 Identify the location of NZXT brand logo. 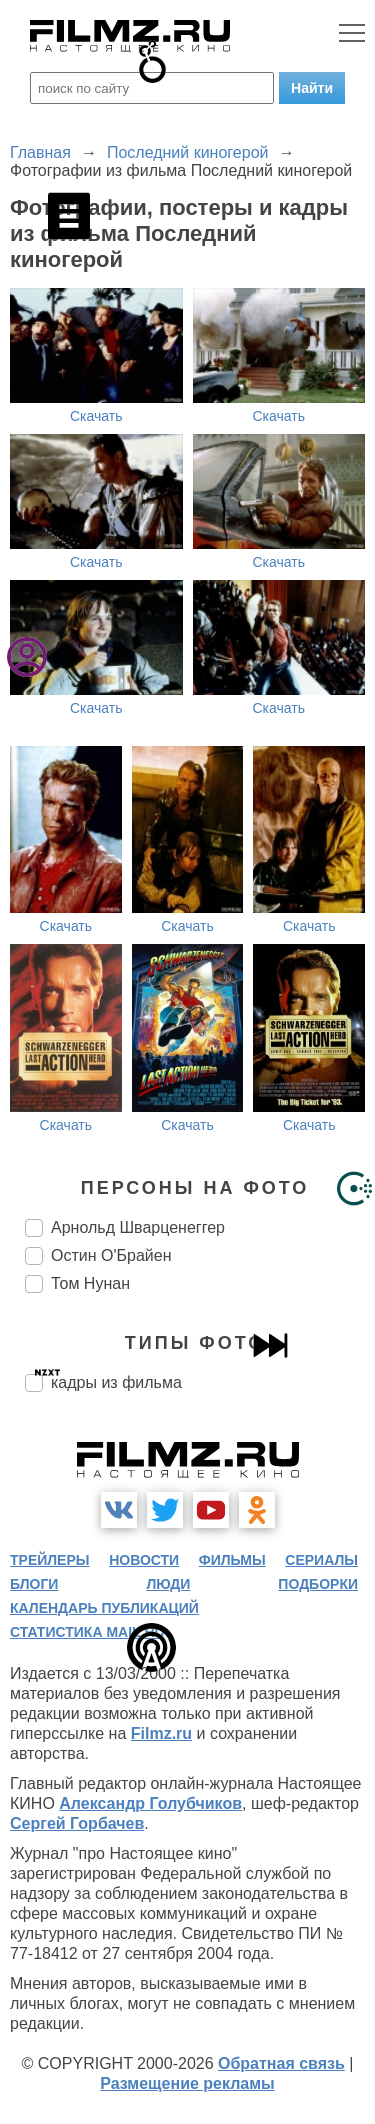
(47, 1372).